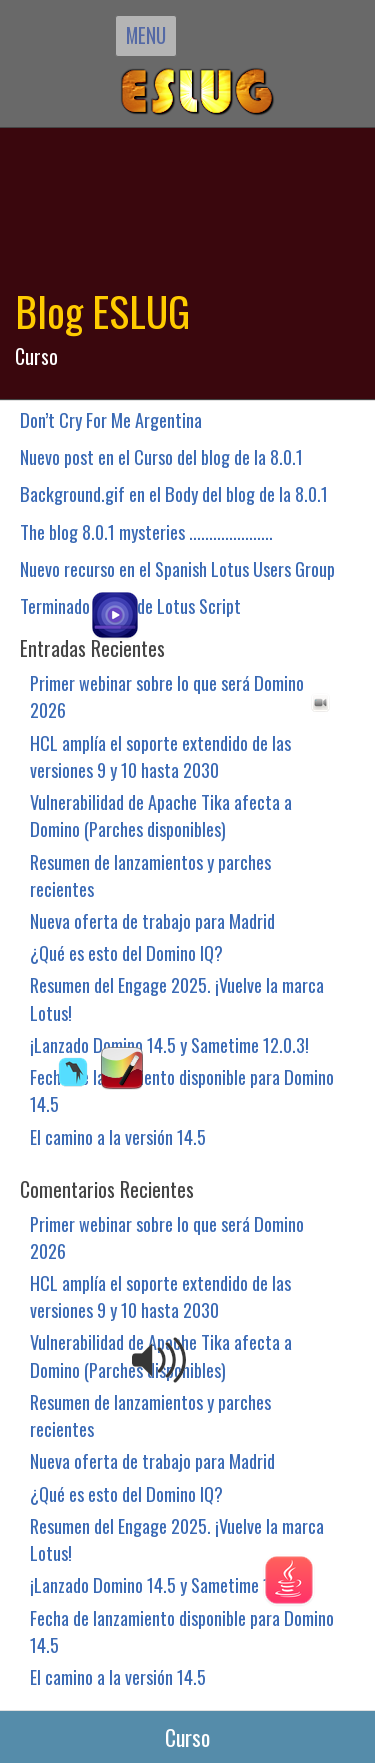 The image size is (375, 1763). I want to click on launch the Parrot OS application, so click(73, 1072).